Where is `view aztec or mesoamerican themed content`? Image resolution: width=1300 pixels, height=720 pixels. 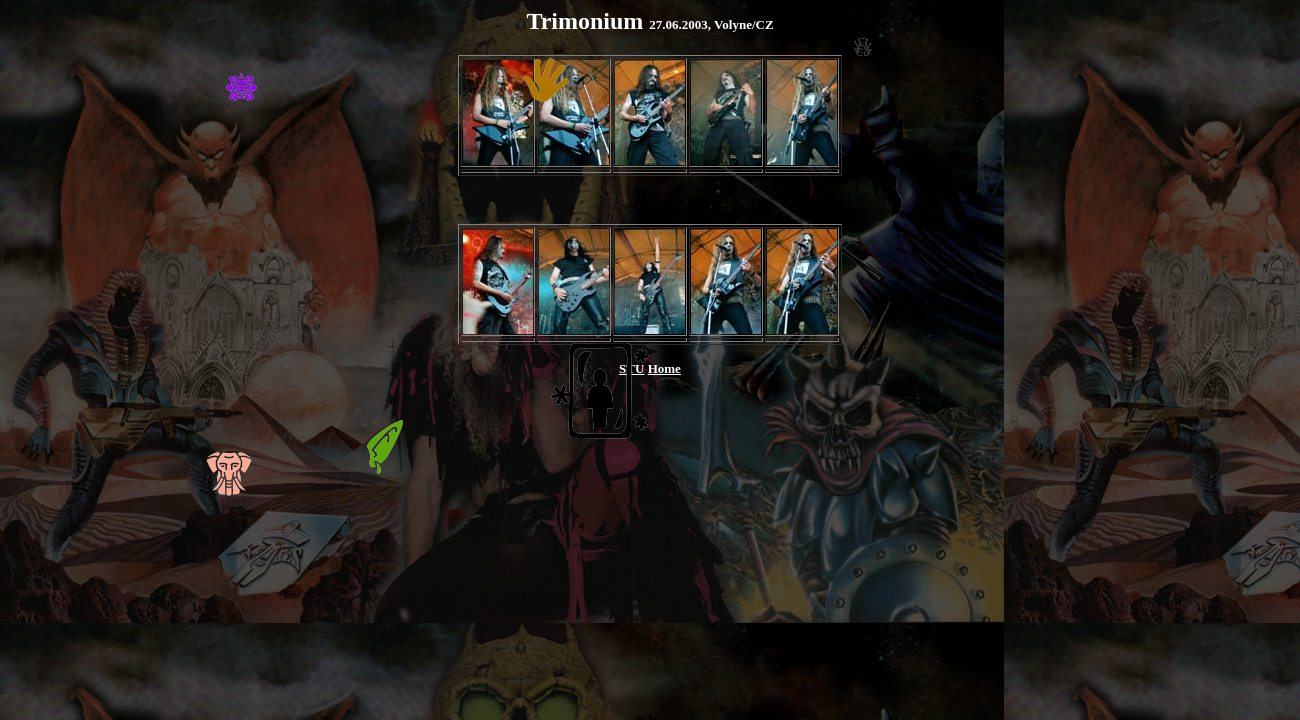
view aztec or mesoamerican themed content is located at coordinates (241, 86).